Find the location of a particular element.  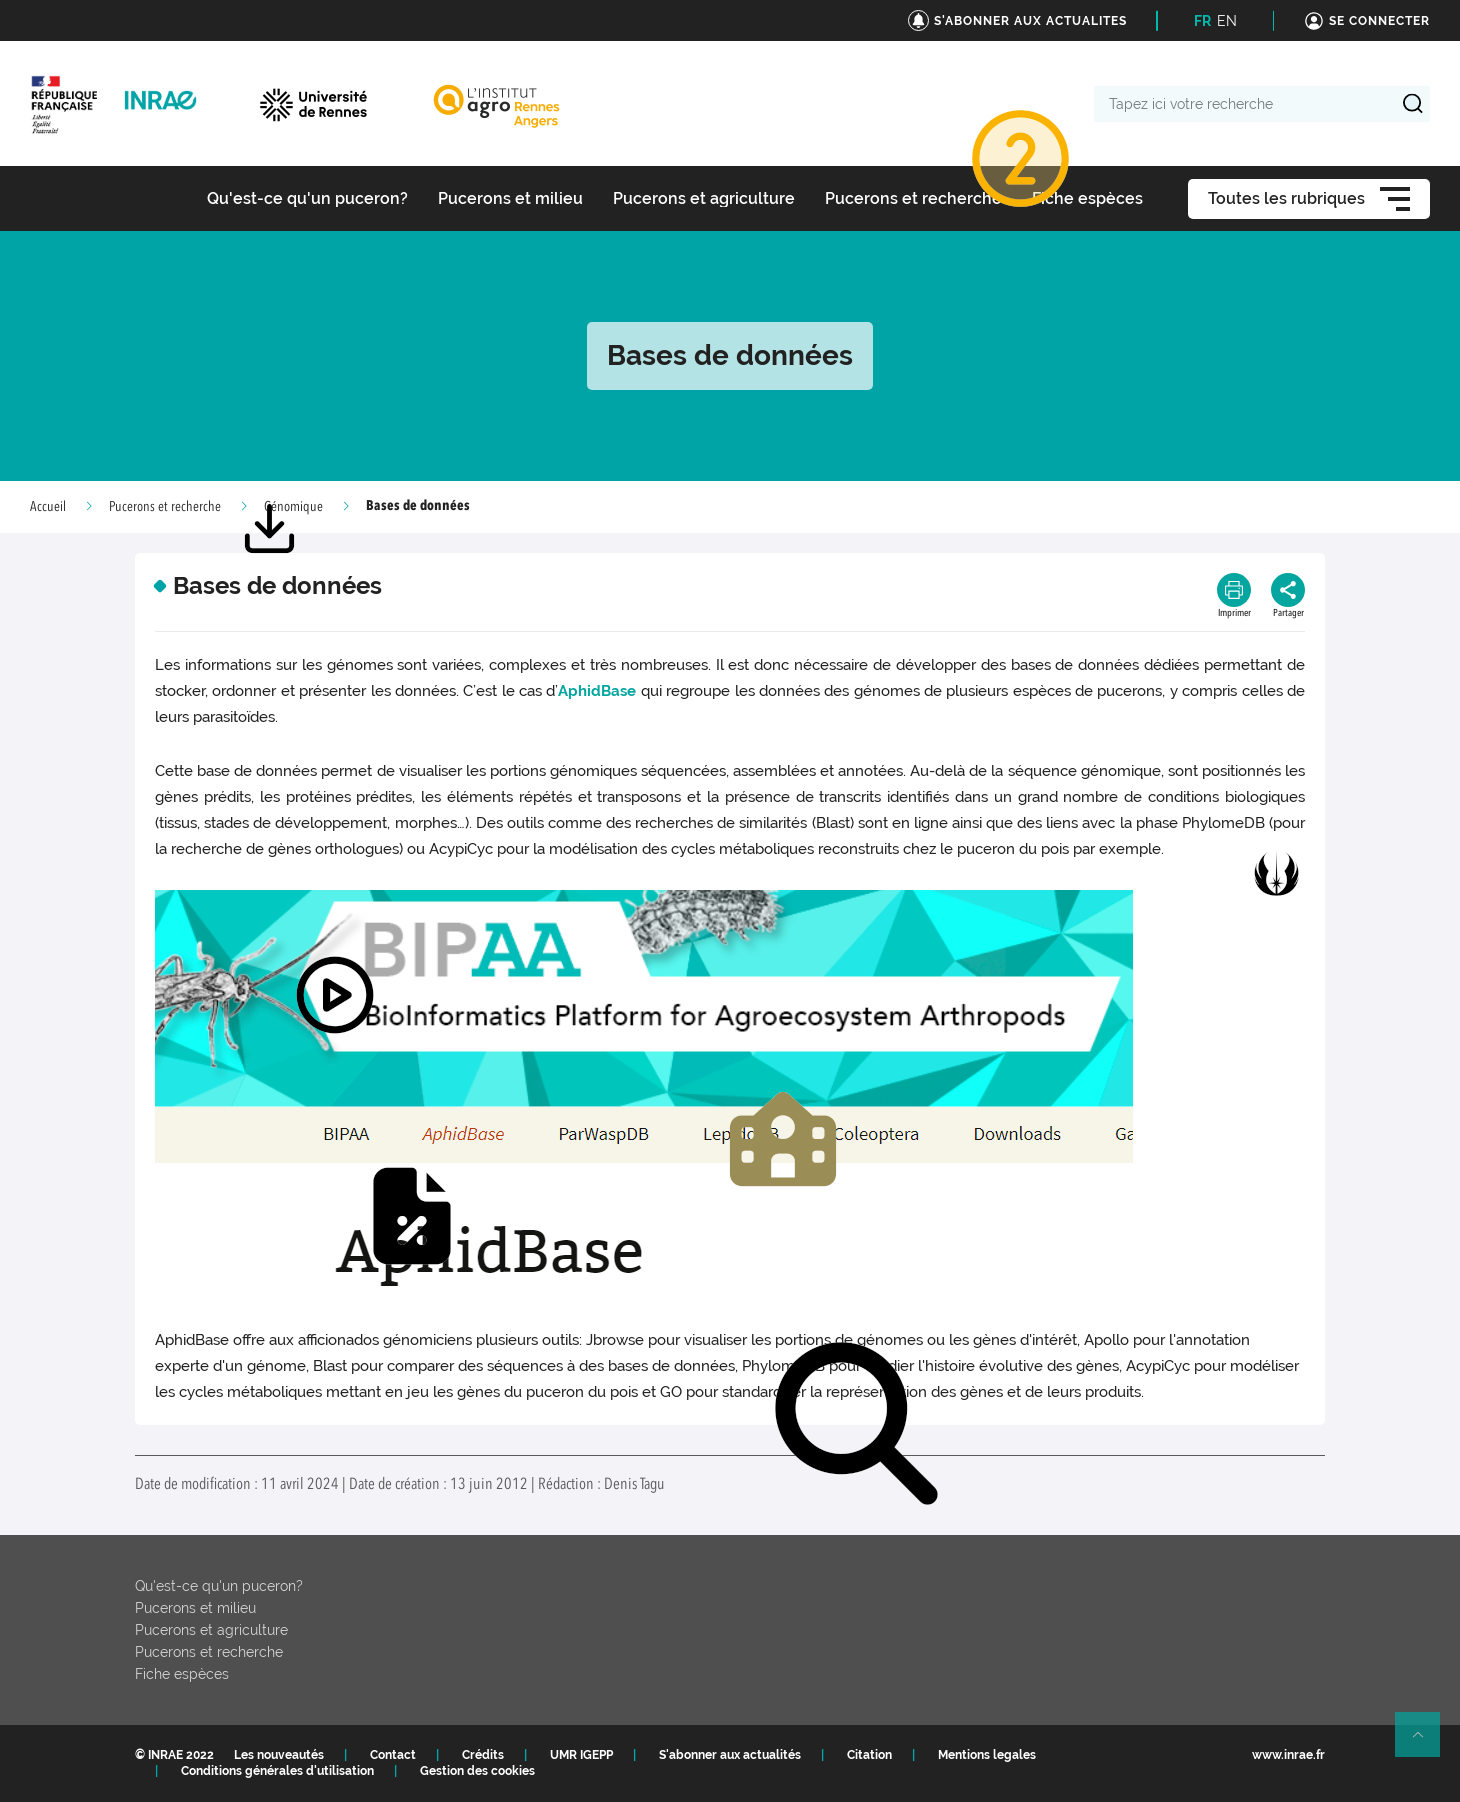

play media or video content is located at coordinates (335, 995).